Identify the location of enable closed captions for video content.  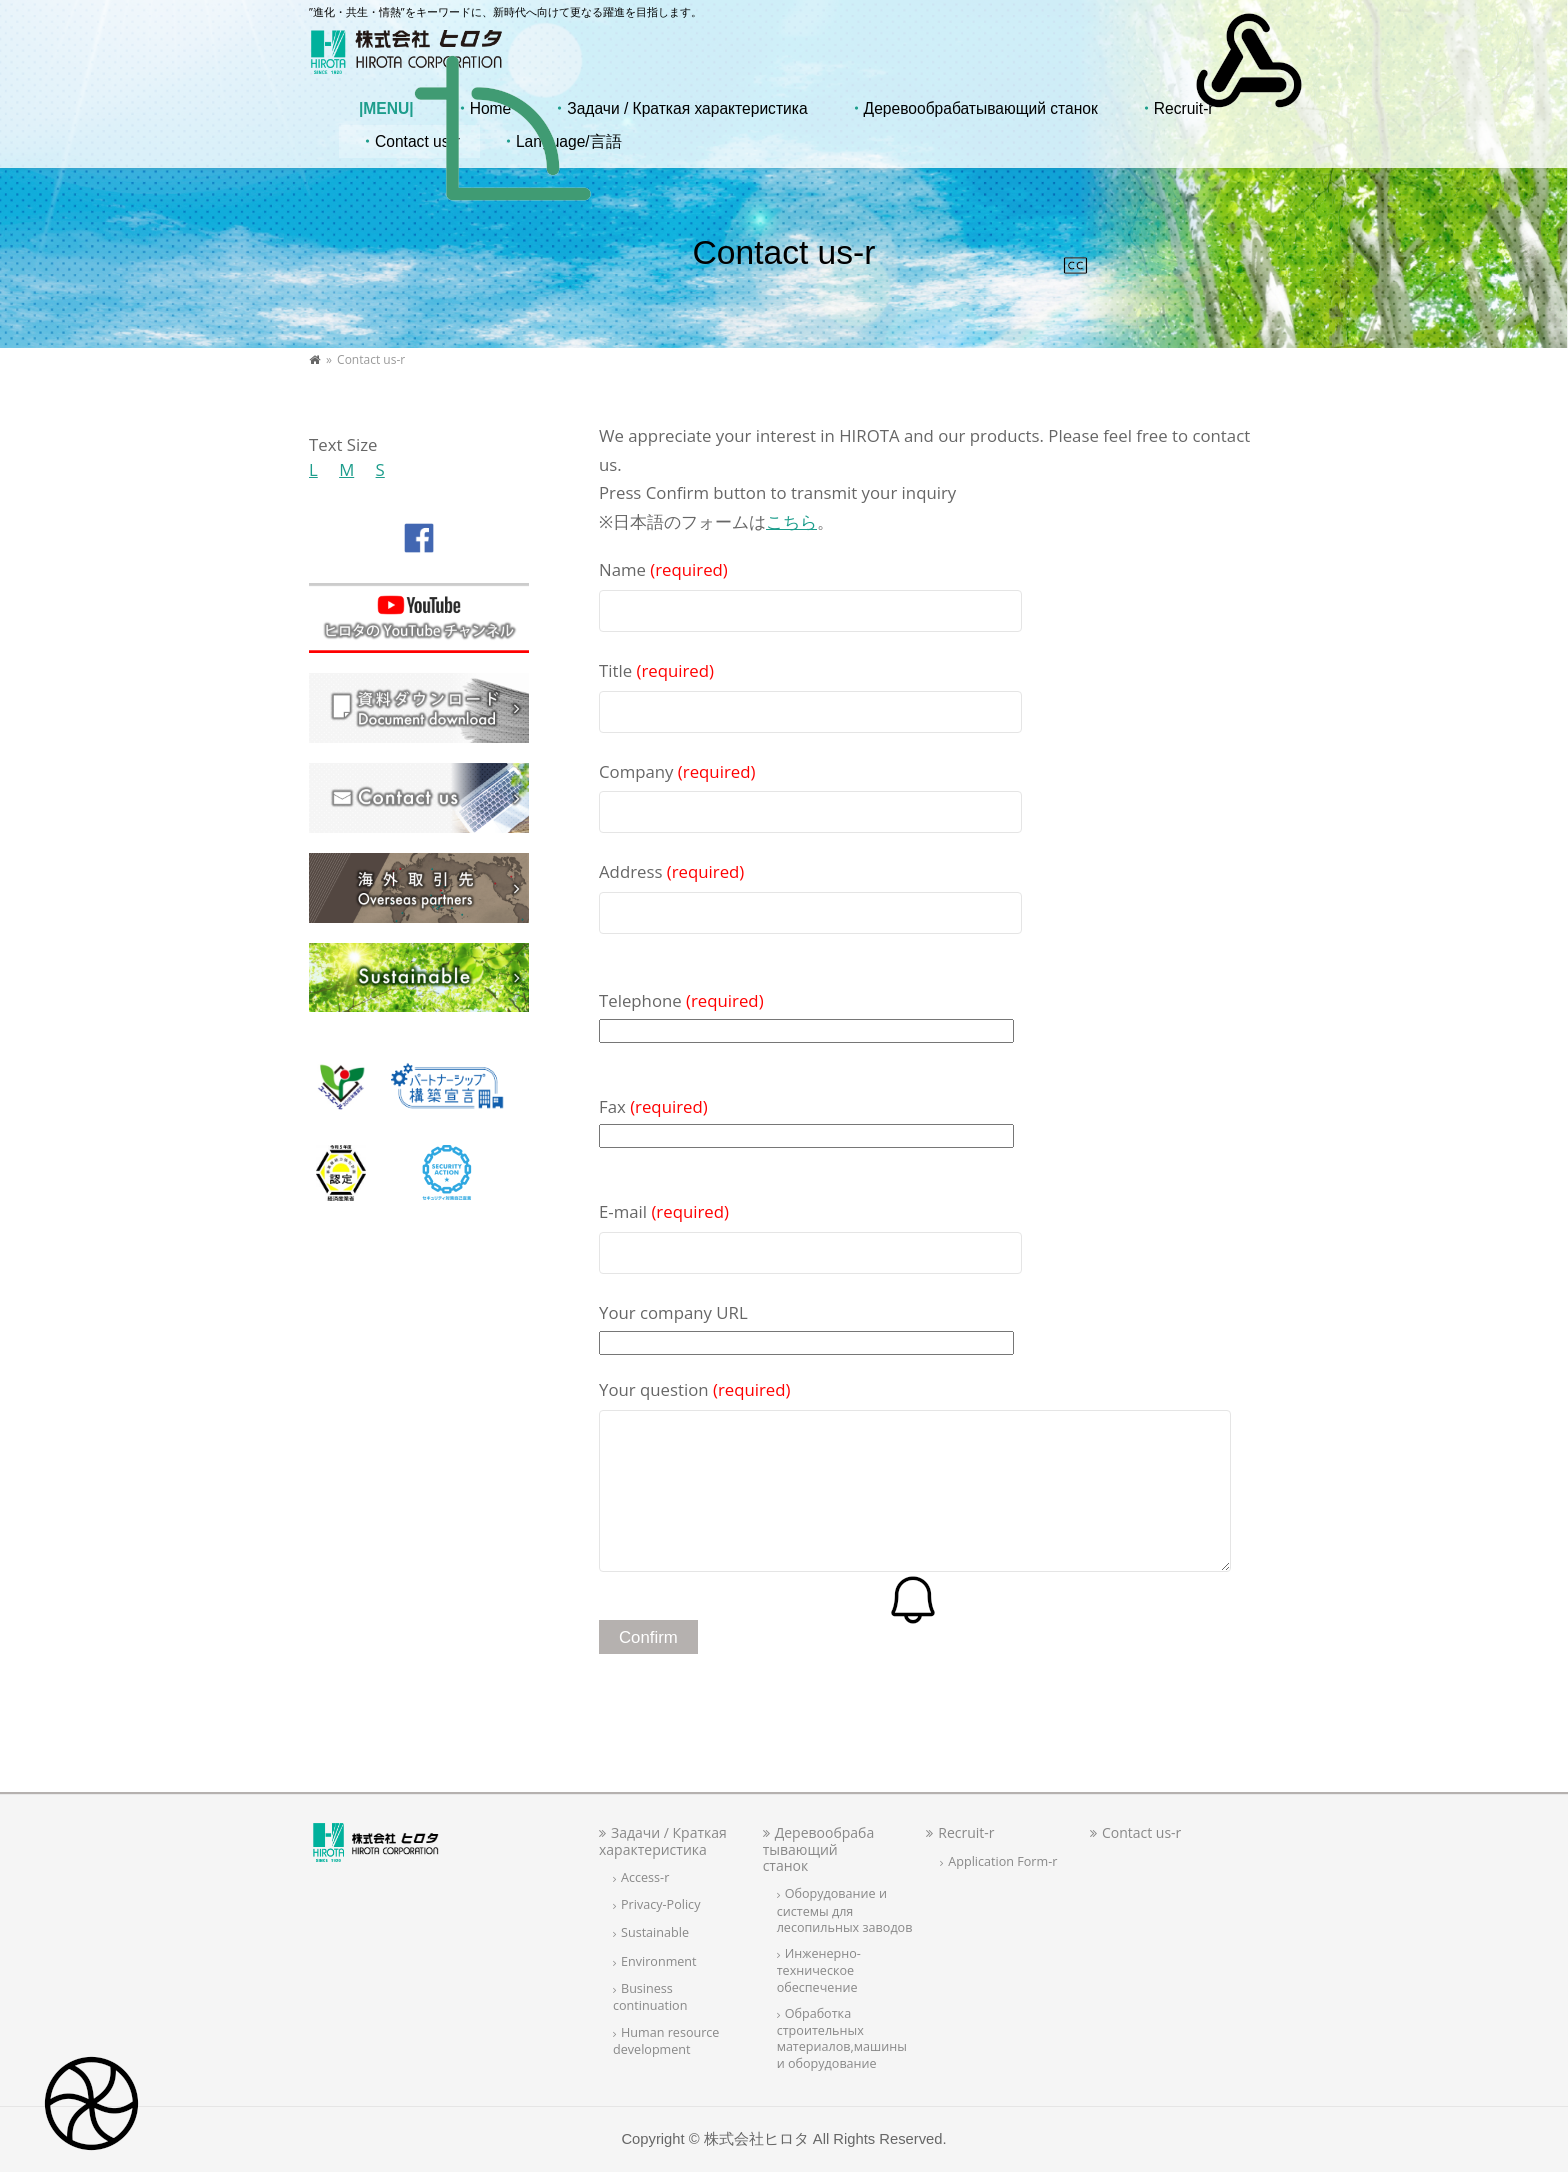
(1075, 265).